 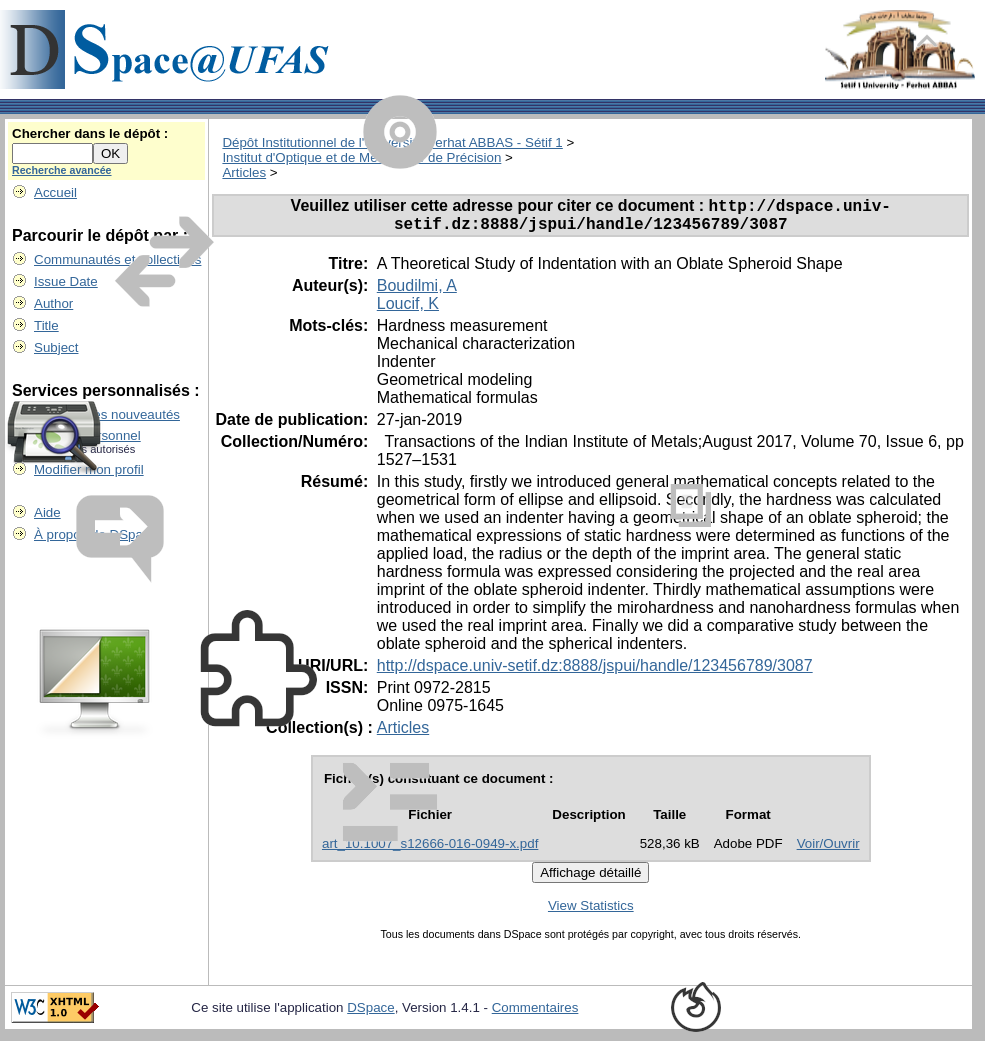 I want to click on switch to paged view mode, so click(x=689, y=505).